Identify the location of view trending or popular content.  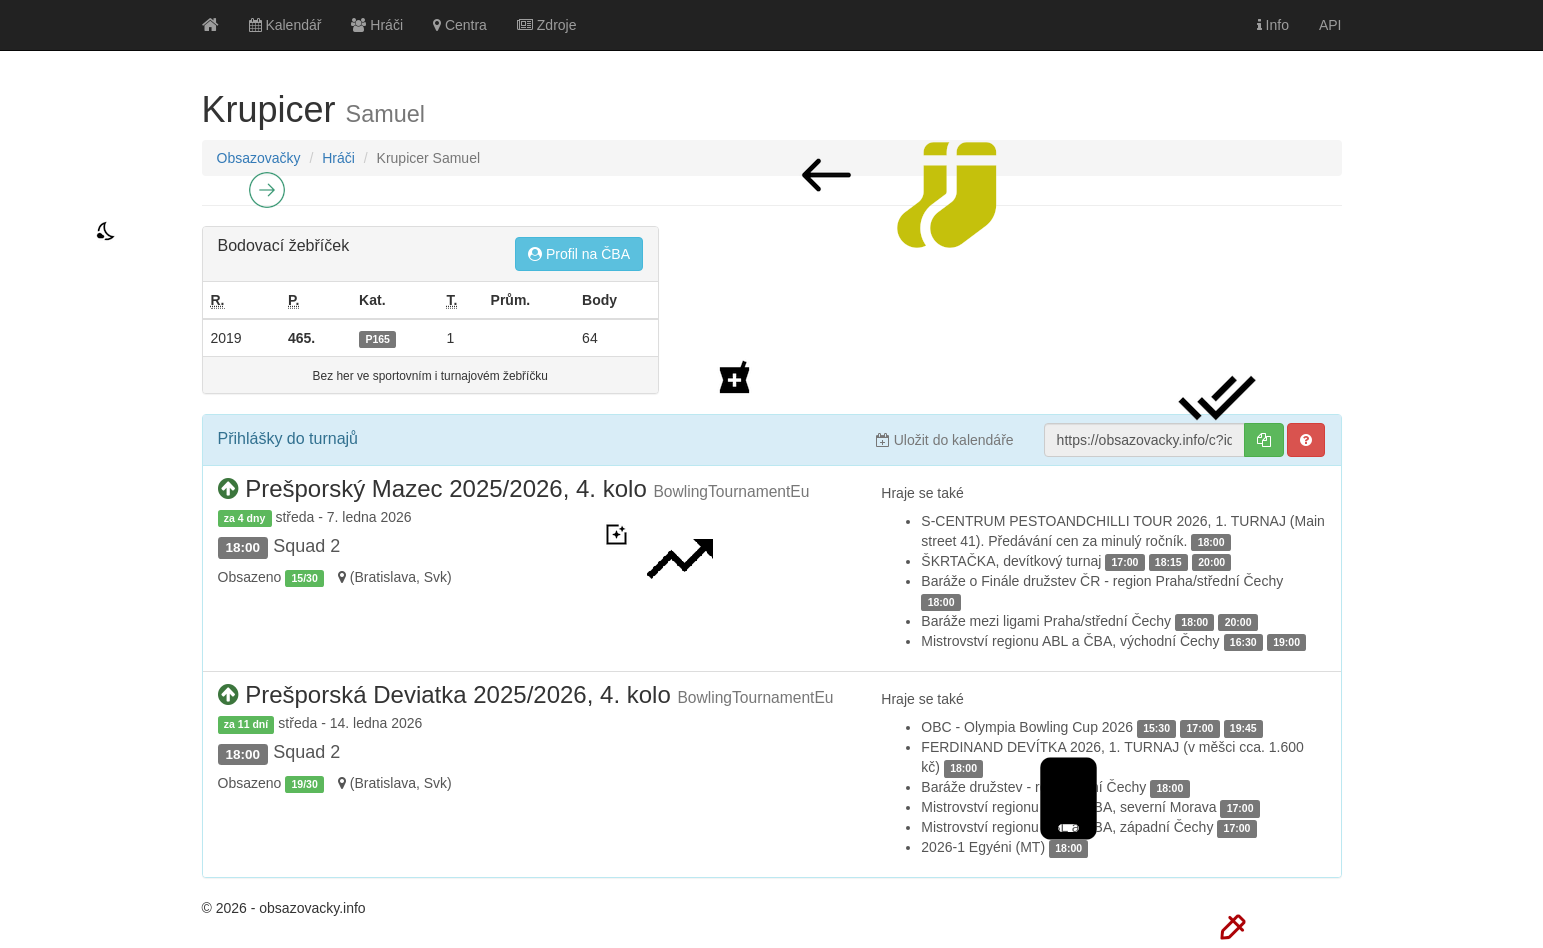
(680, 559).